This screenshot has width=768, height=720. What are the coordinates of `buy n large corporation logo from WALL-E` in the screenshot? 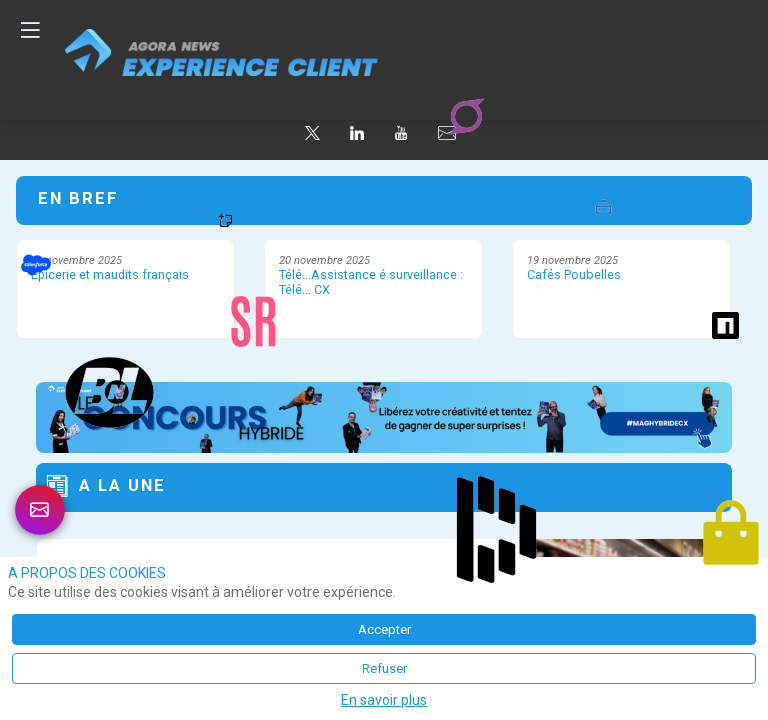 It's located at (109, 392).